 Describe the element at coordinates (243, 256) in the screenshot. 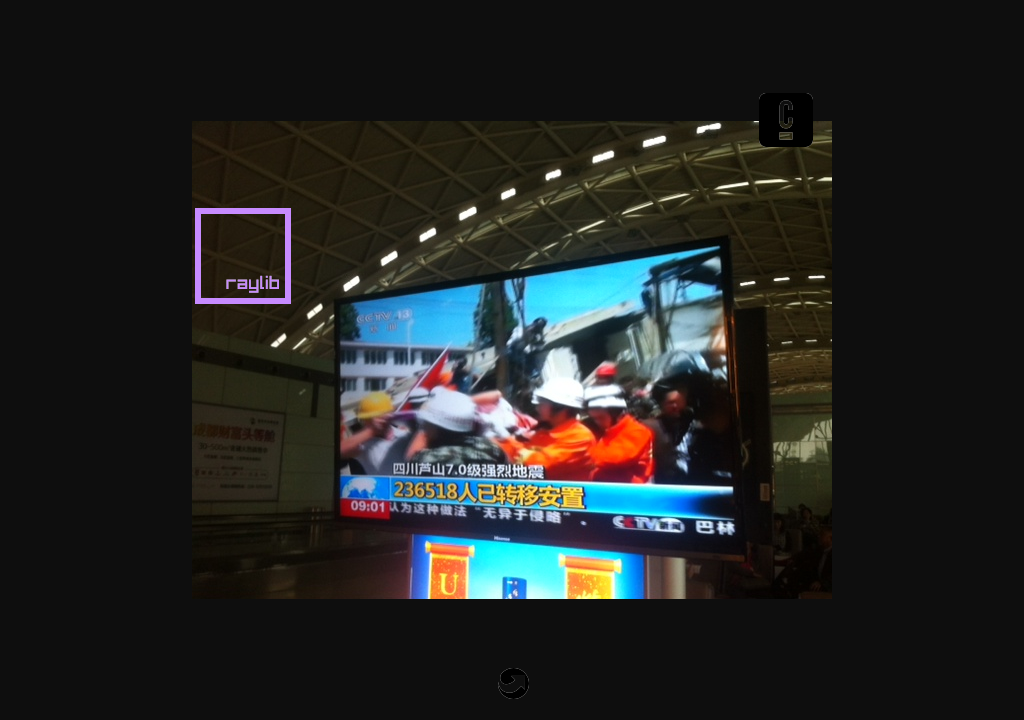

I see `raylib game development library logo` at that location.